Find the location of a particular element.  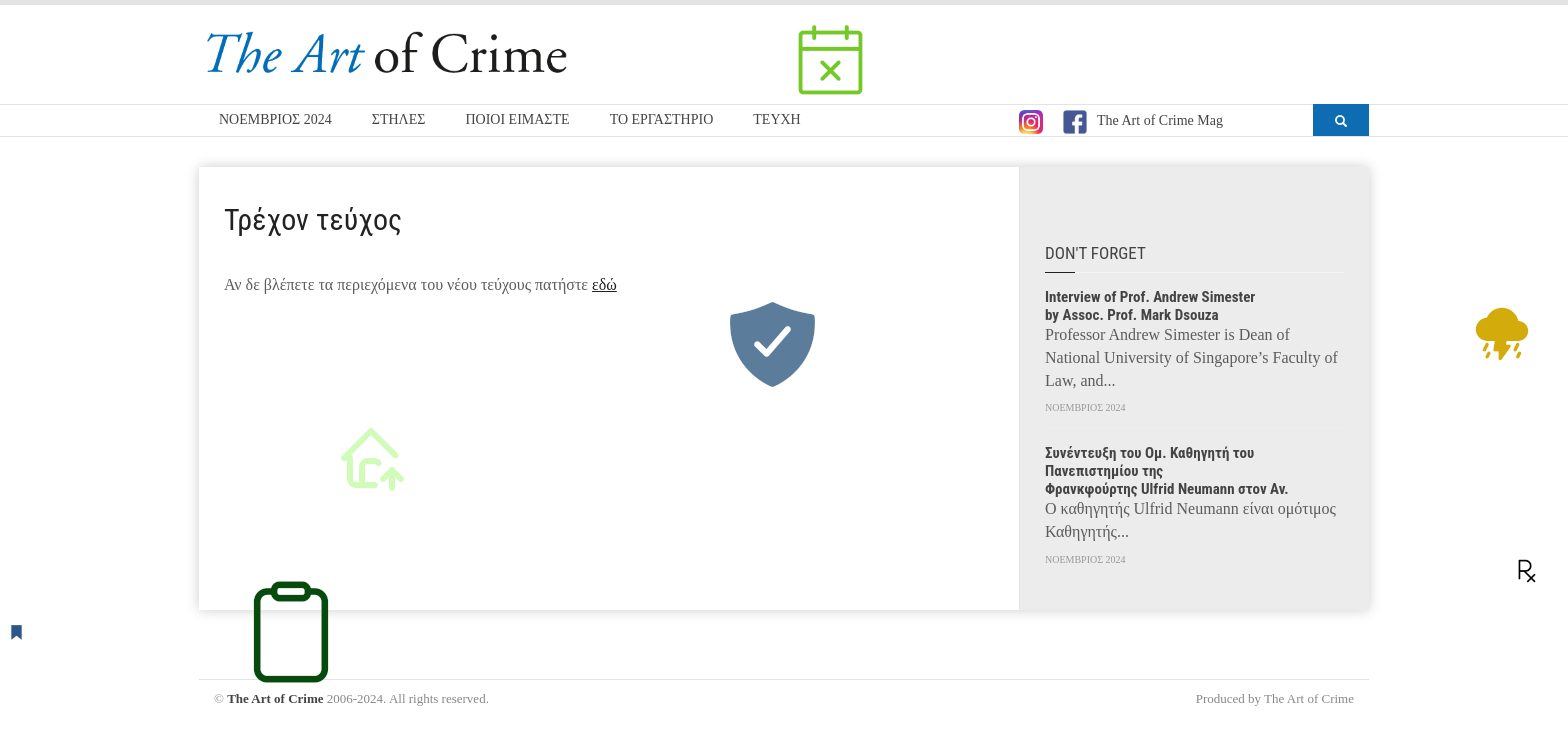

save this item for later is located at coordinates (16, 632).